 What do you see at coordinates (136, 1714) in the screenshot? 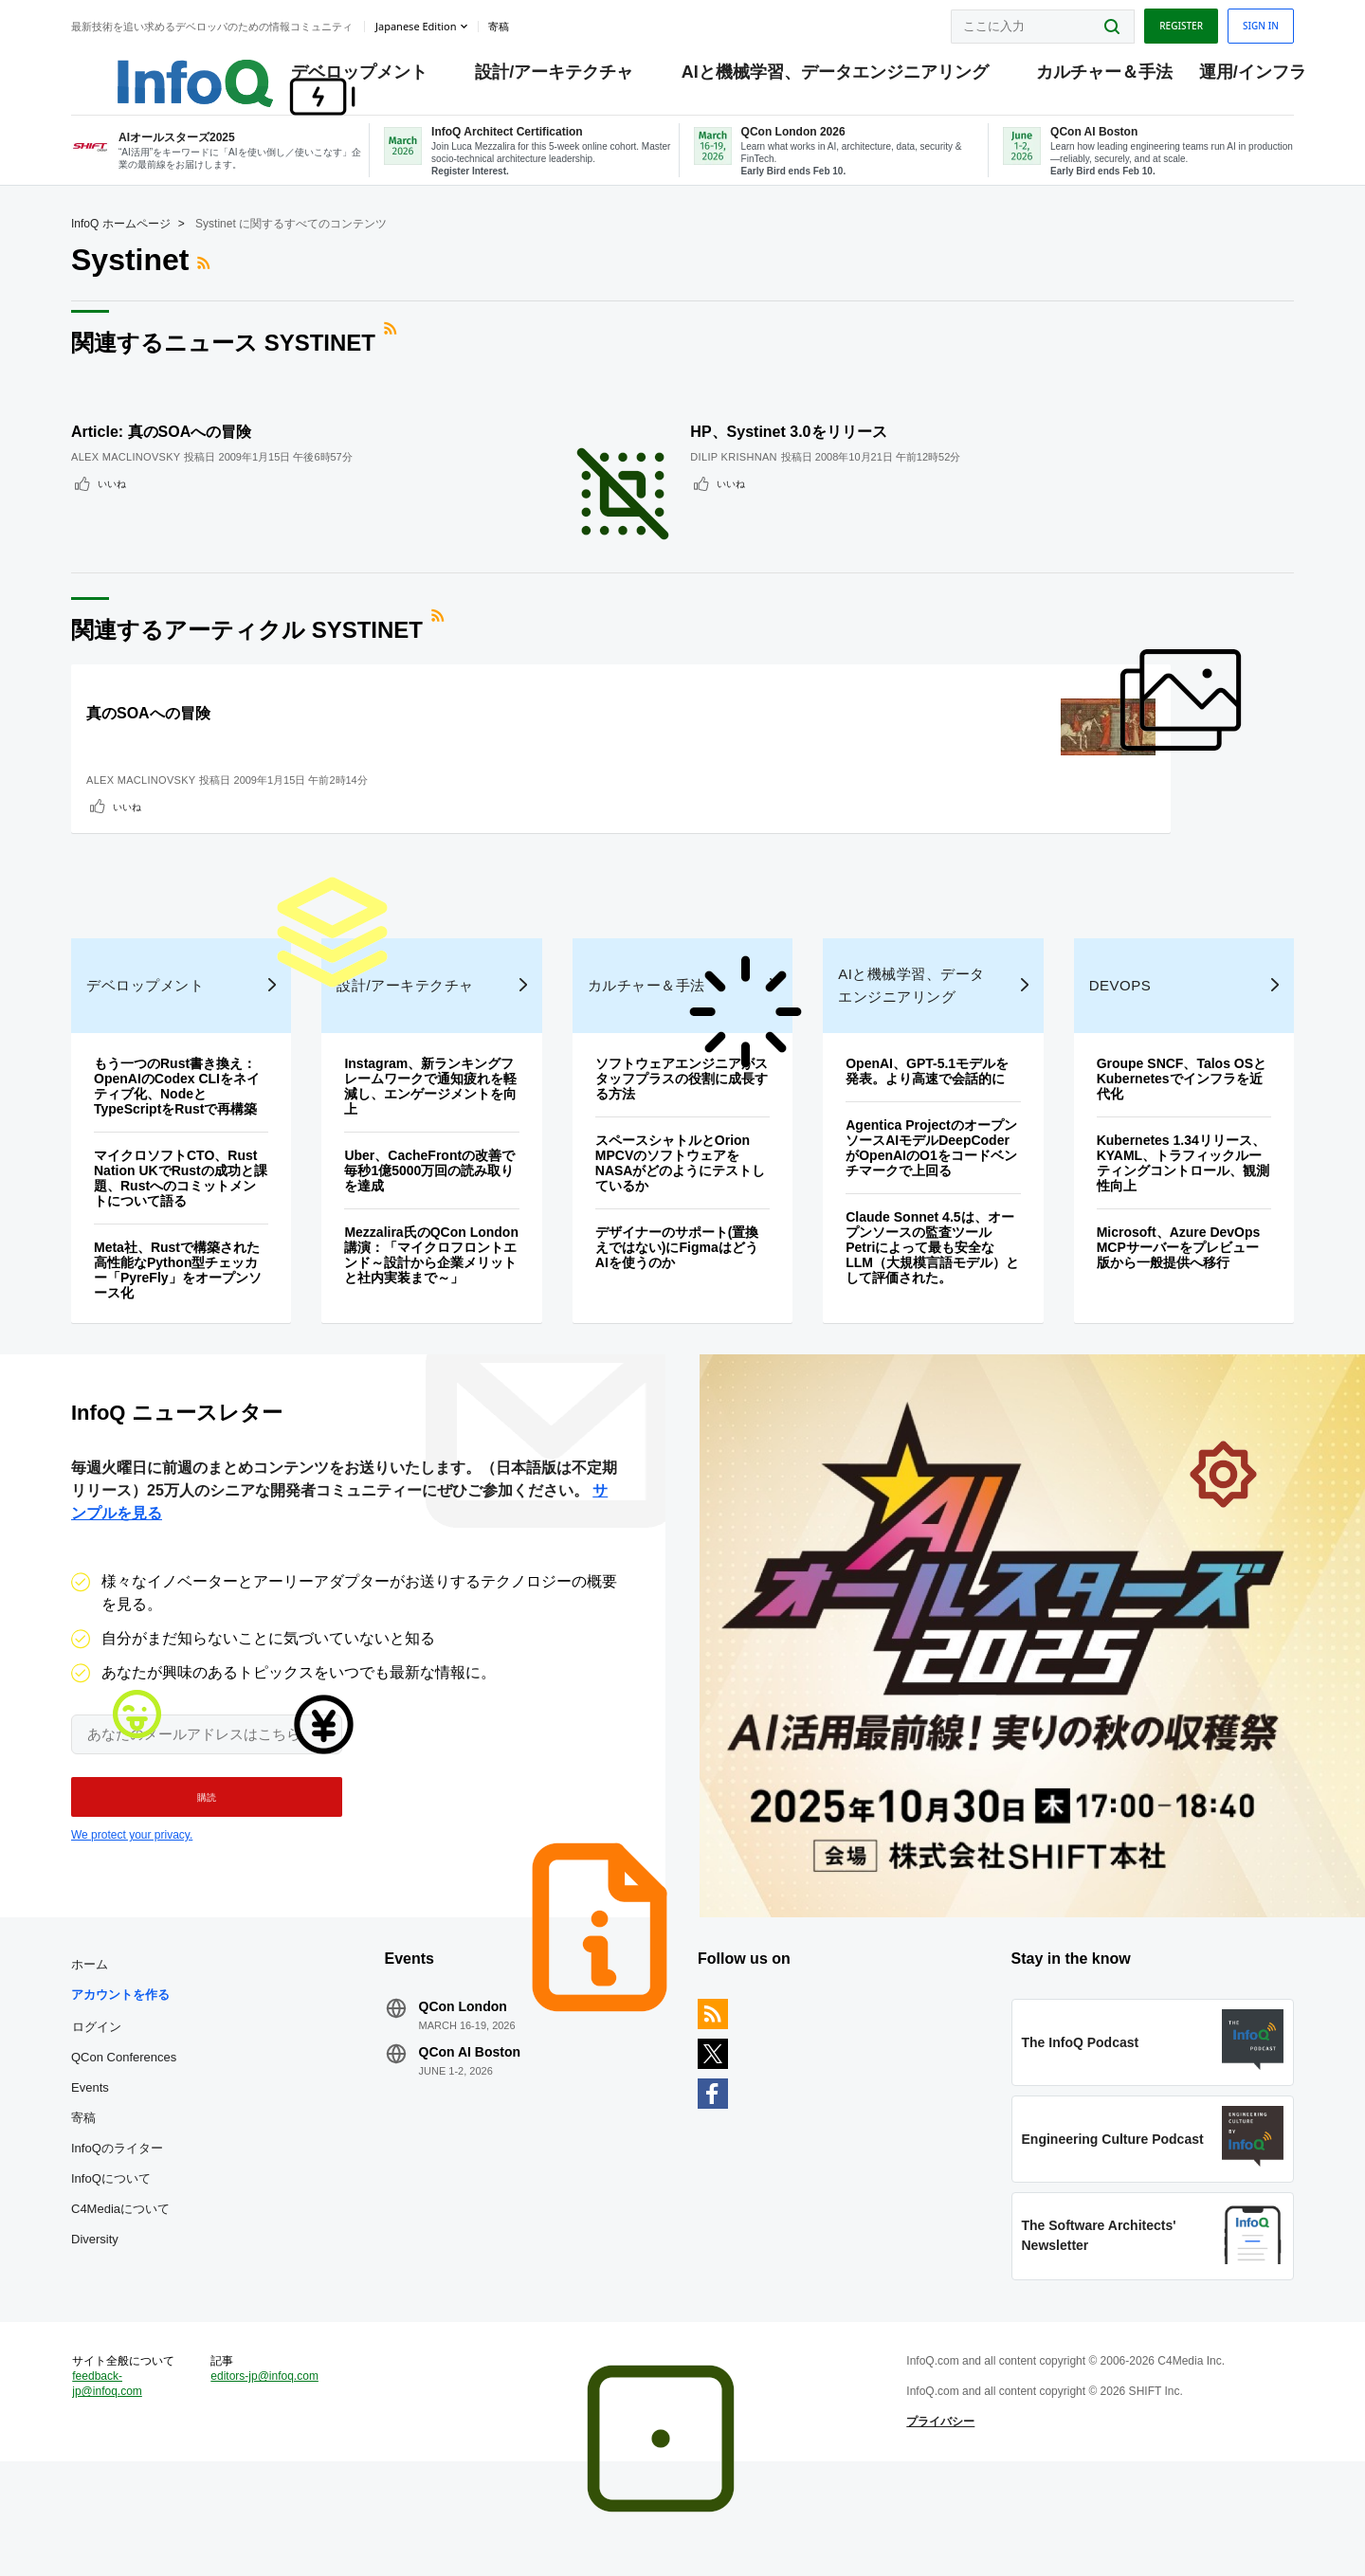
I see `add a playful or joking tone to a message` at bounding box center [136, 1714].